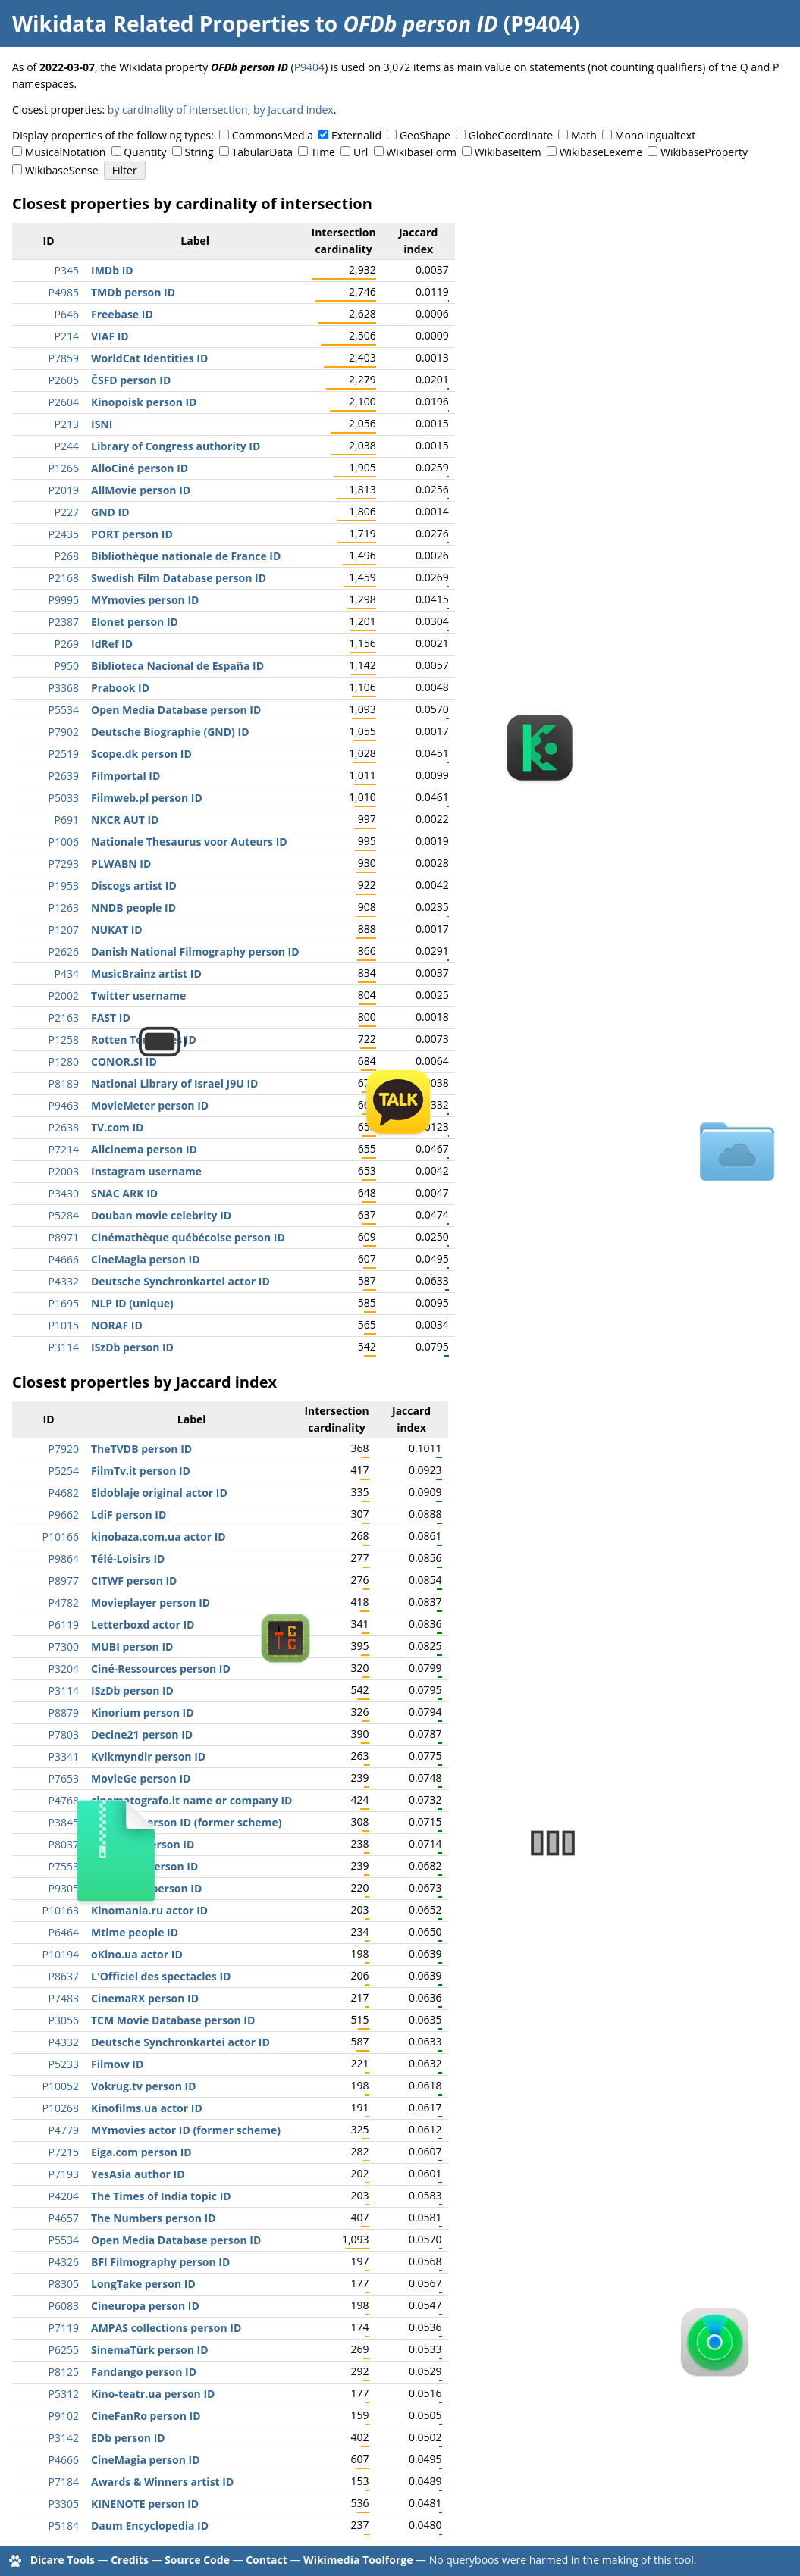  Describe the element at coordinates (539, 747) in the screenshot. I see `open cachyos kernel manager` at that location.